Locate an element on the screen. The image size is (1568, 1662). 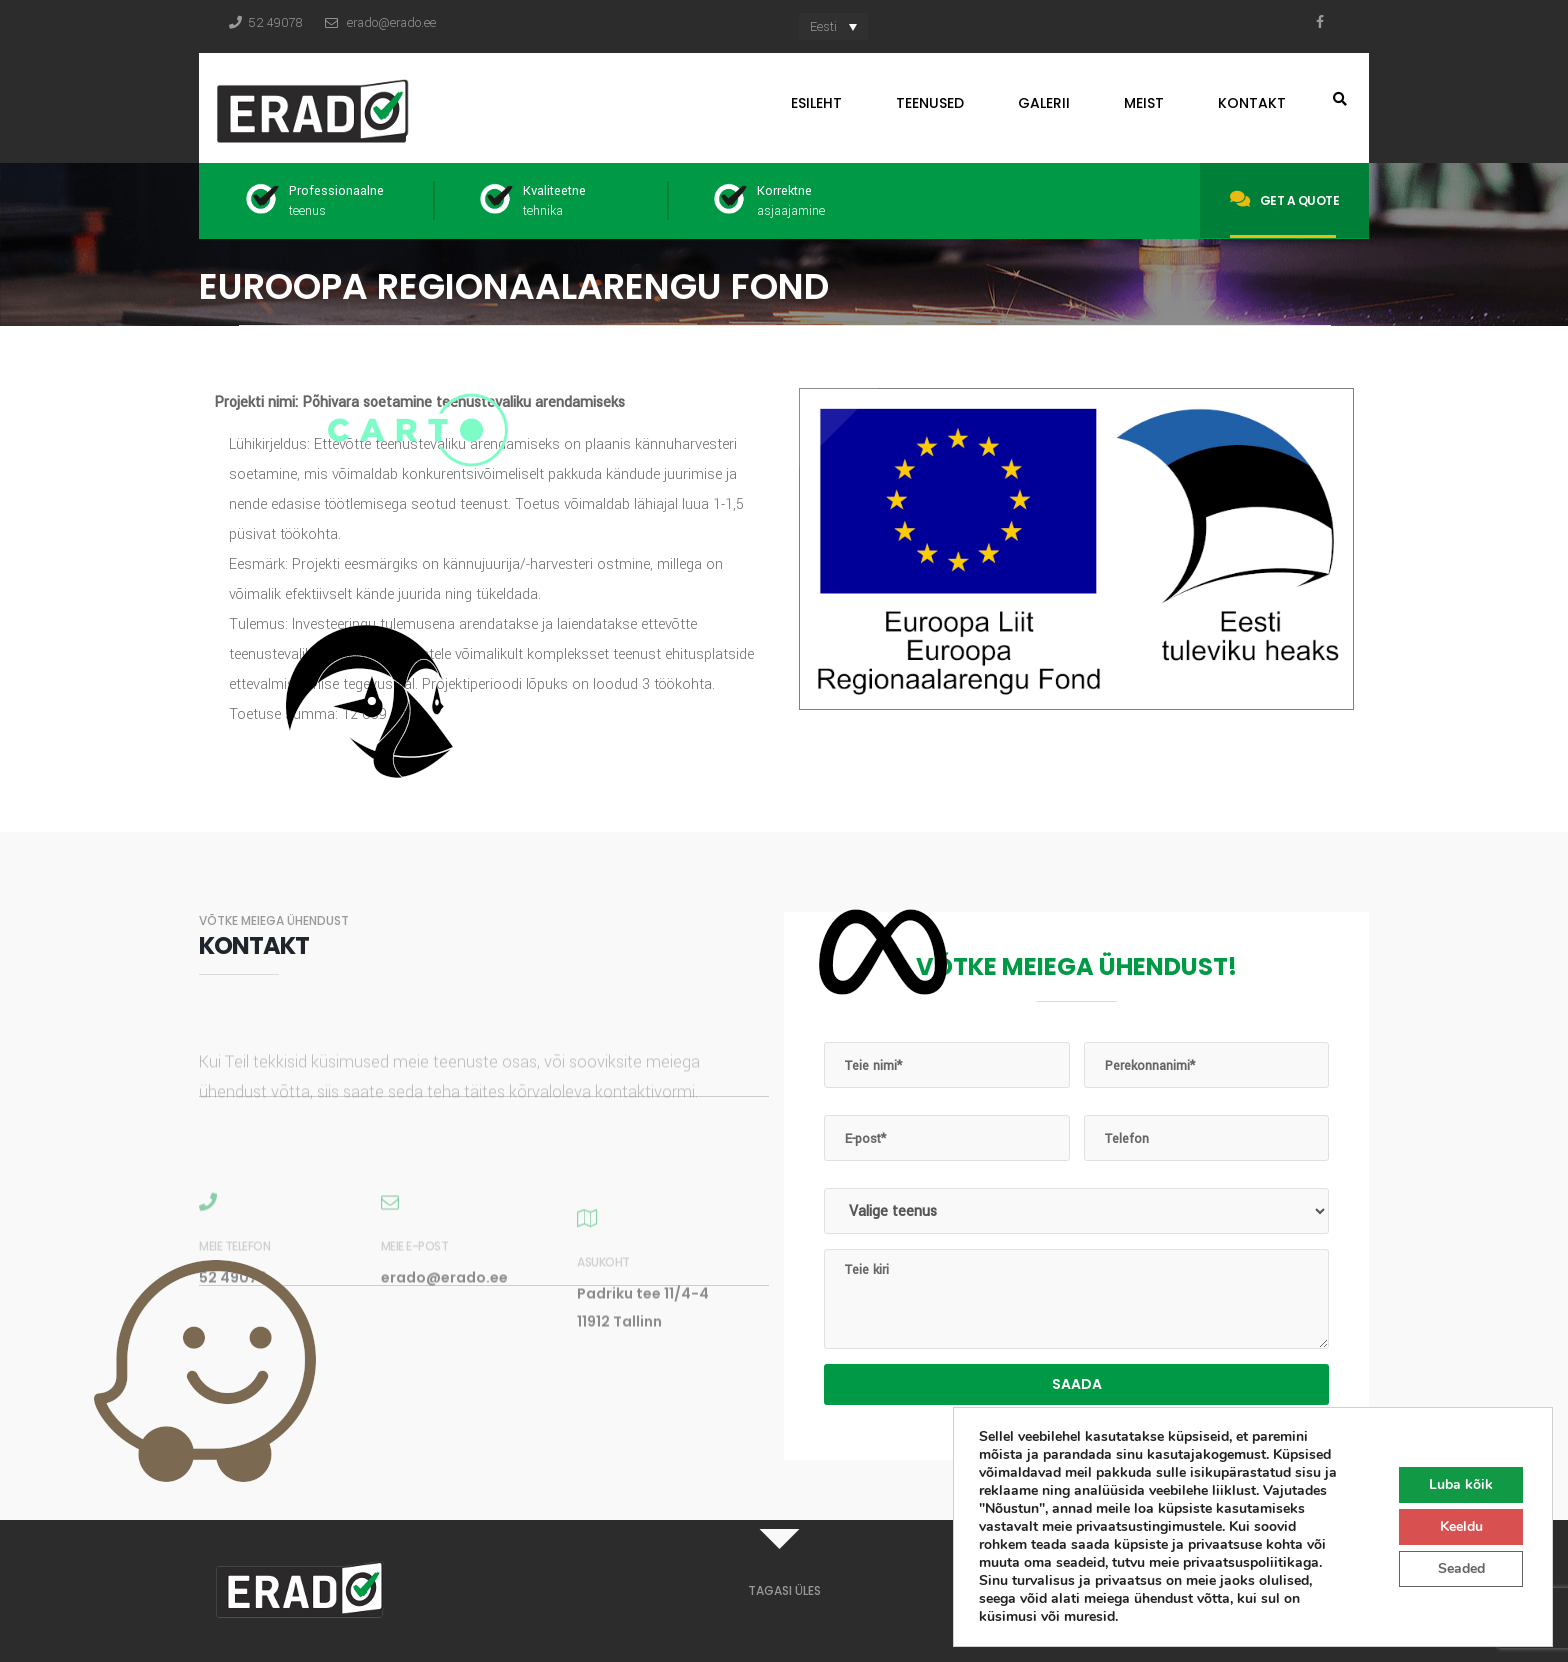
prestashop e-commerce platform logo is located at coordinates (369, 701).